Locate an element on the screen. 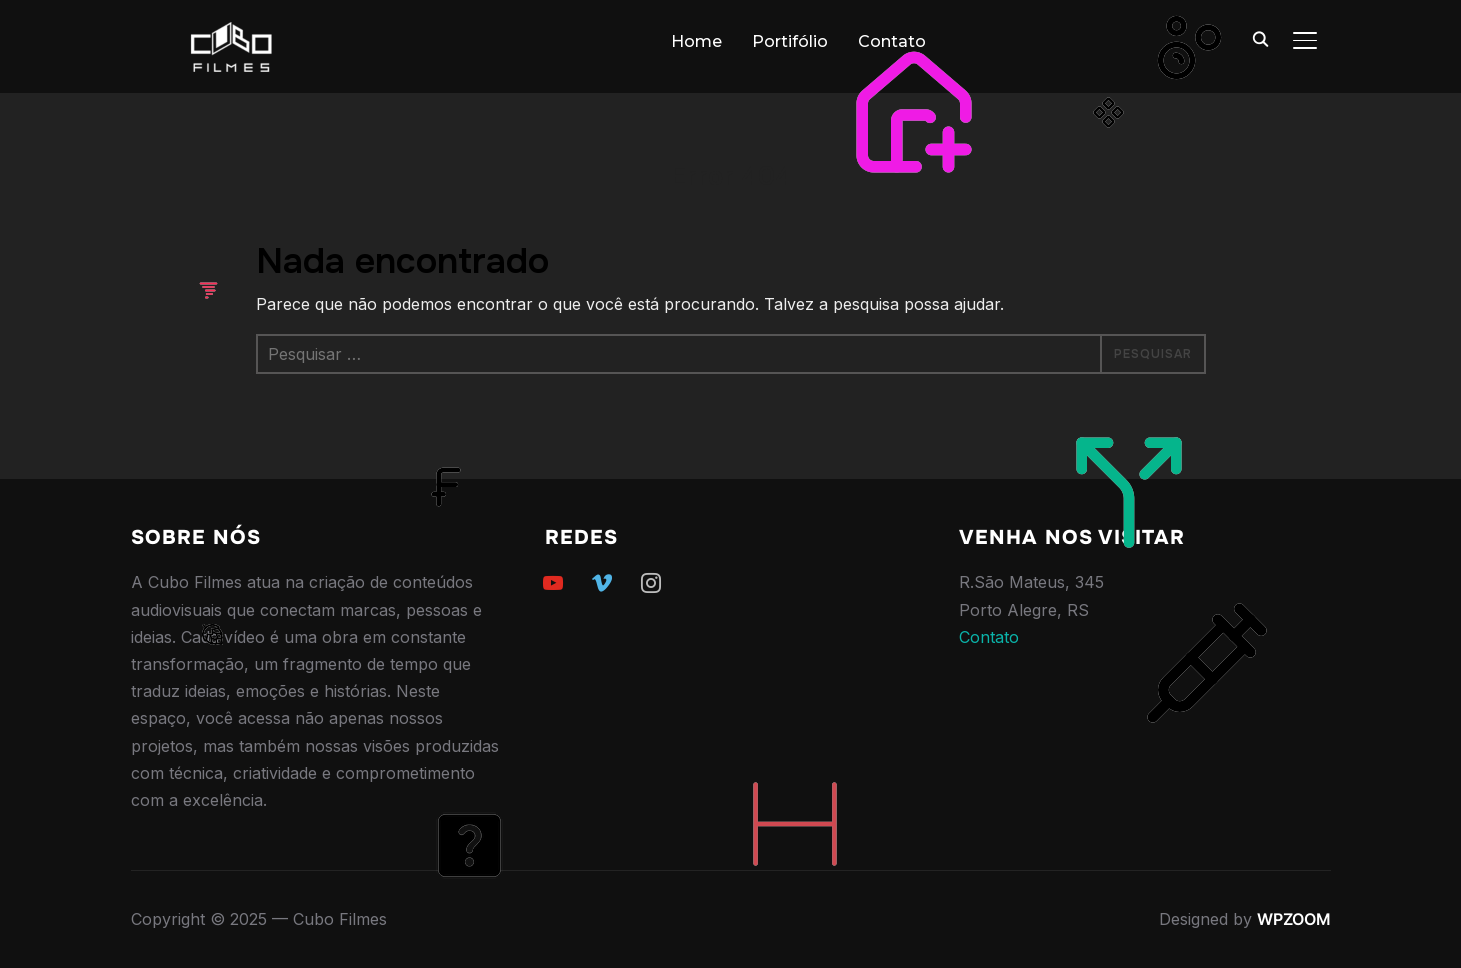 Image resolution: width=1461 pixels, height=968 pixels. split content into multiple paths is located at coordinates (1129, 490).